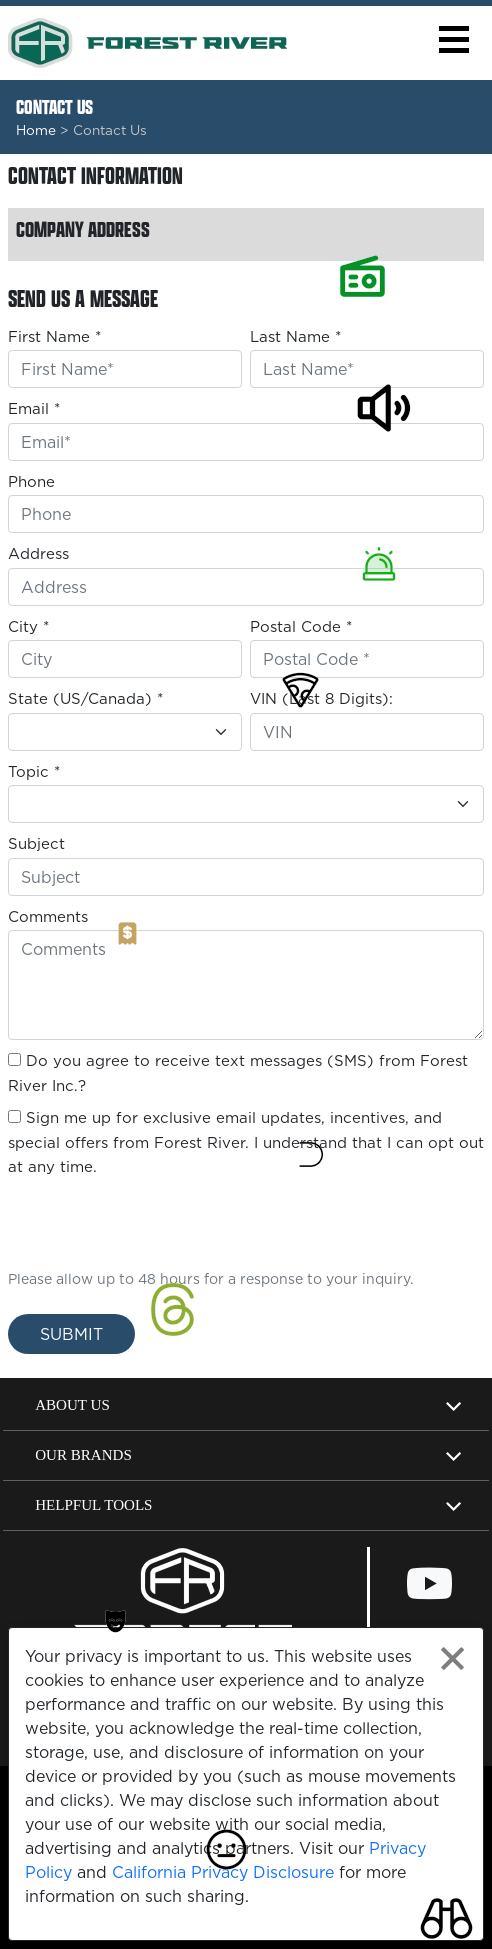 The height and width of the screenshot is (1949, 492). What do you see at coordinates (127, 933) in the screenshot?
I see `view payment receipt` at bounding box center [127, 933].